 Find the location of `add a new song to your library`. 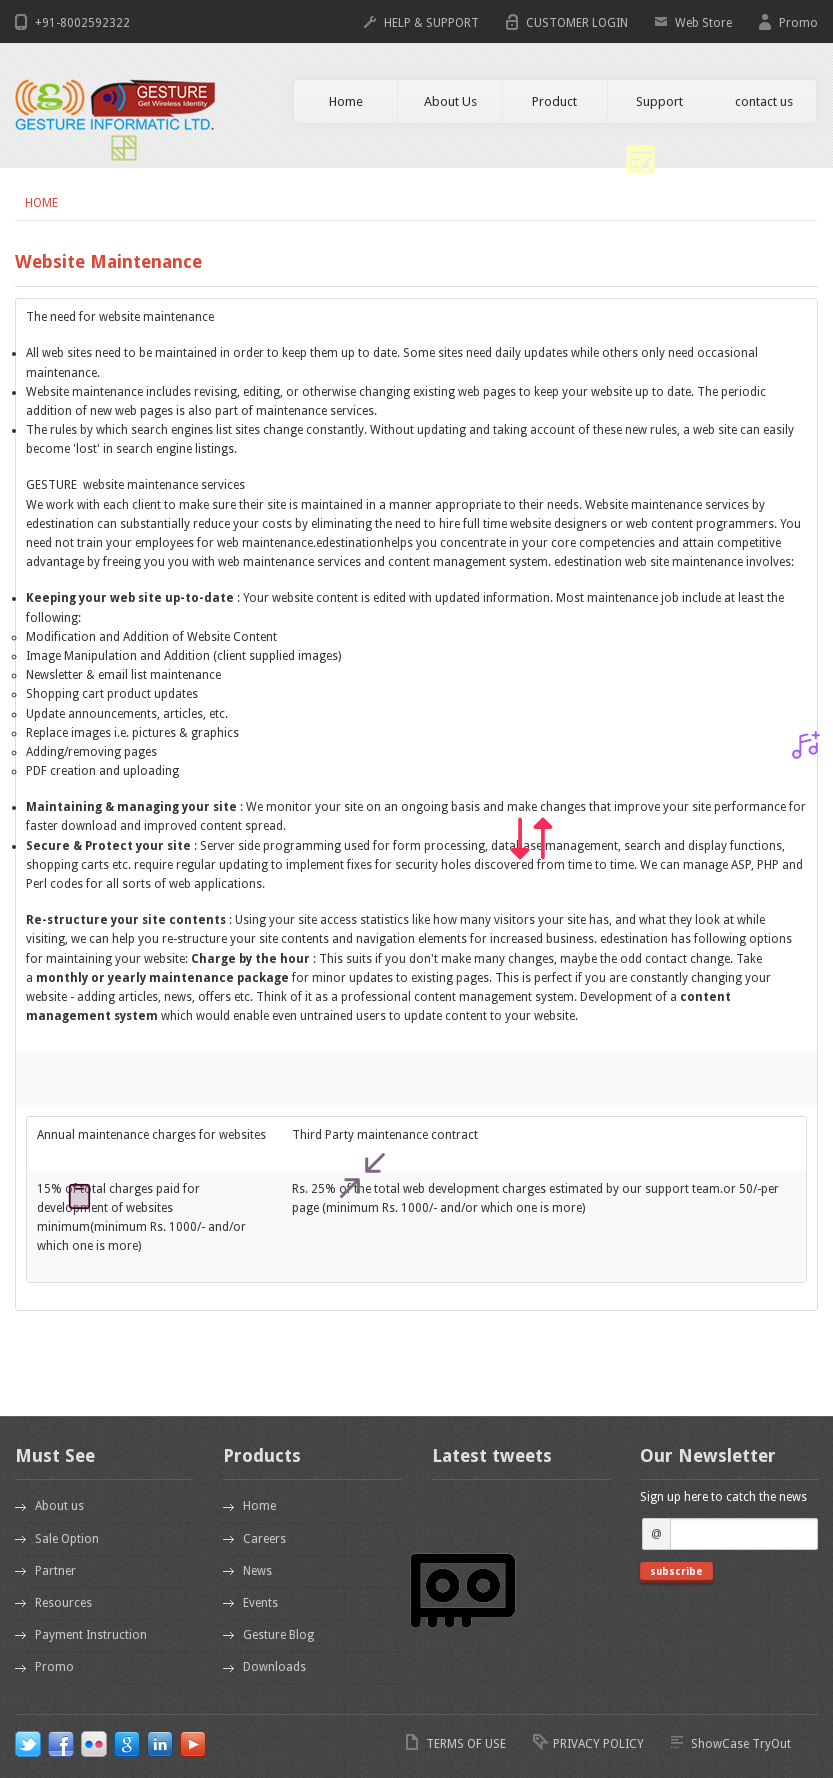

add a new song to your library is located at coordinates (806, 745).